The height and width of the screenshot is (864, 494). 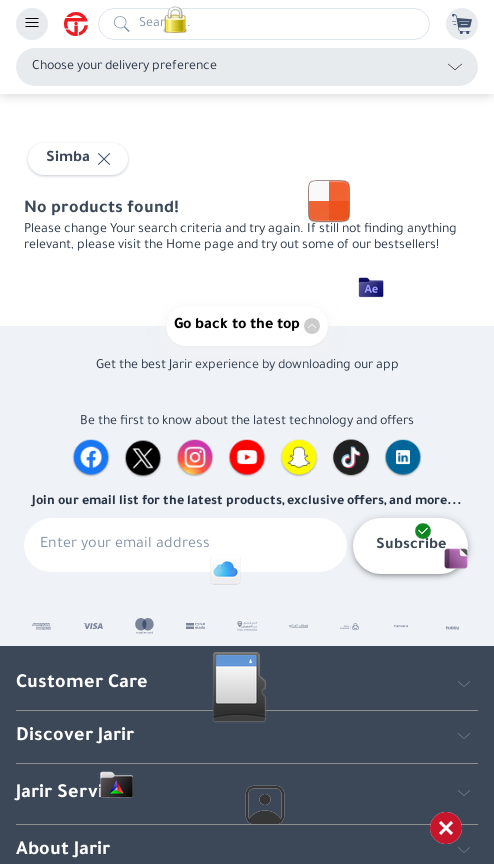 I want to click on close the current window, so click(x=446, y=828).